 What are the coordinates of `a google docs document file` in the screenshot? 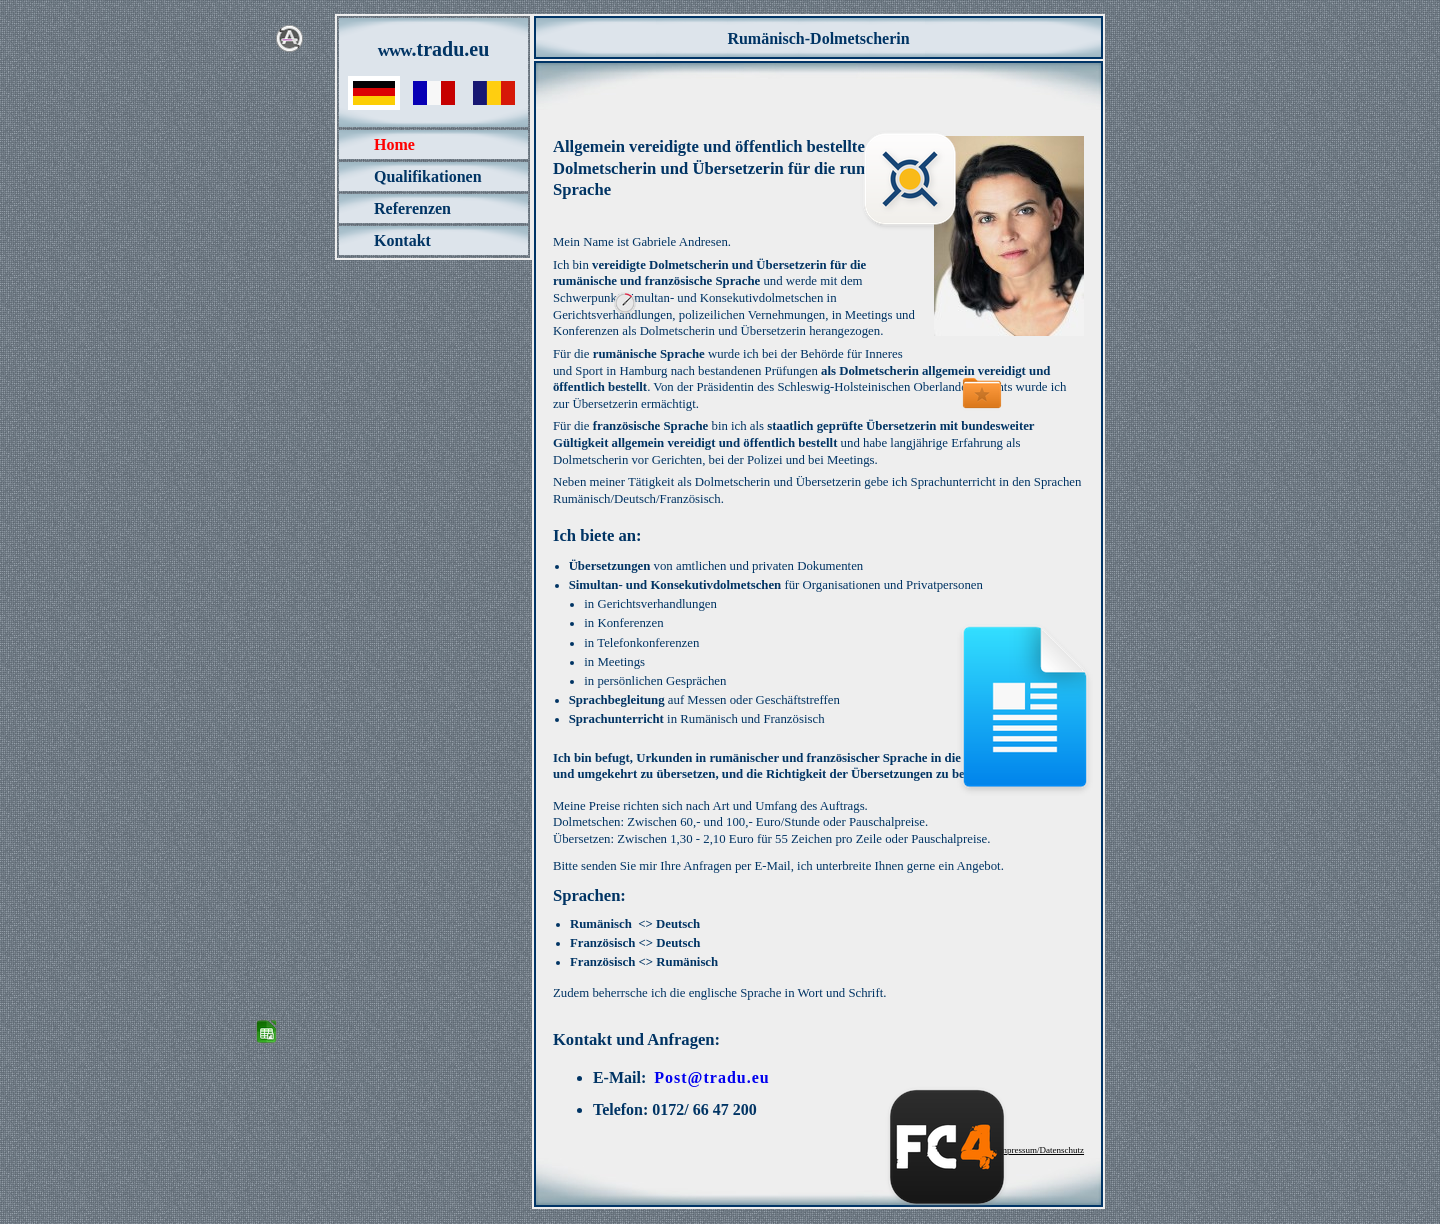 It's located at (1025, 710).